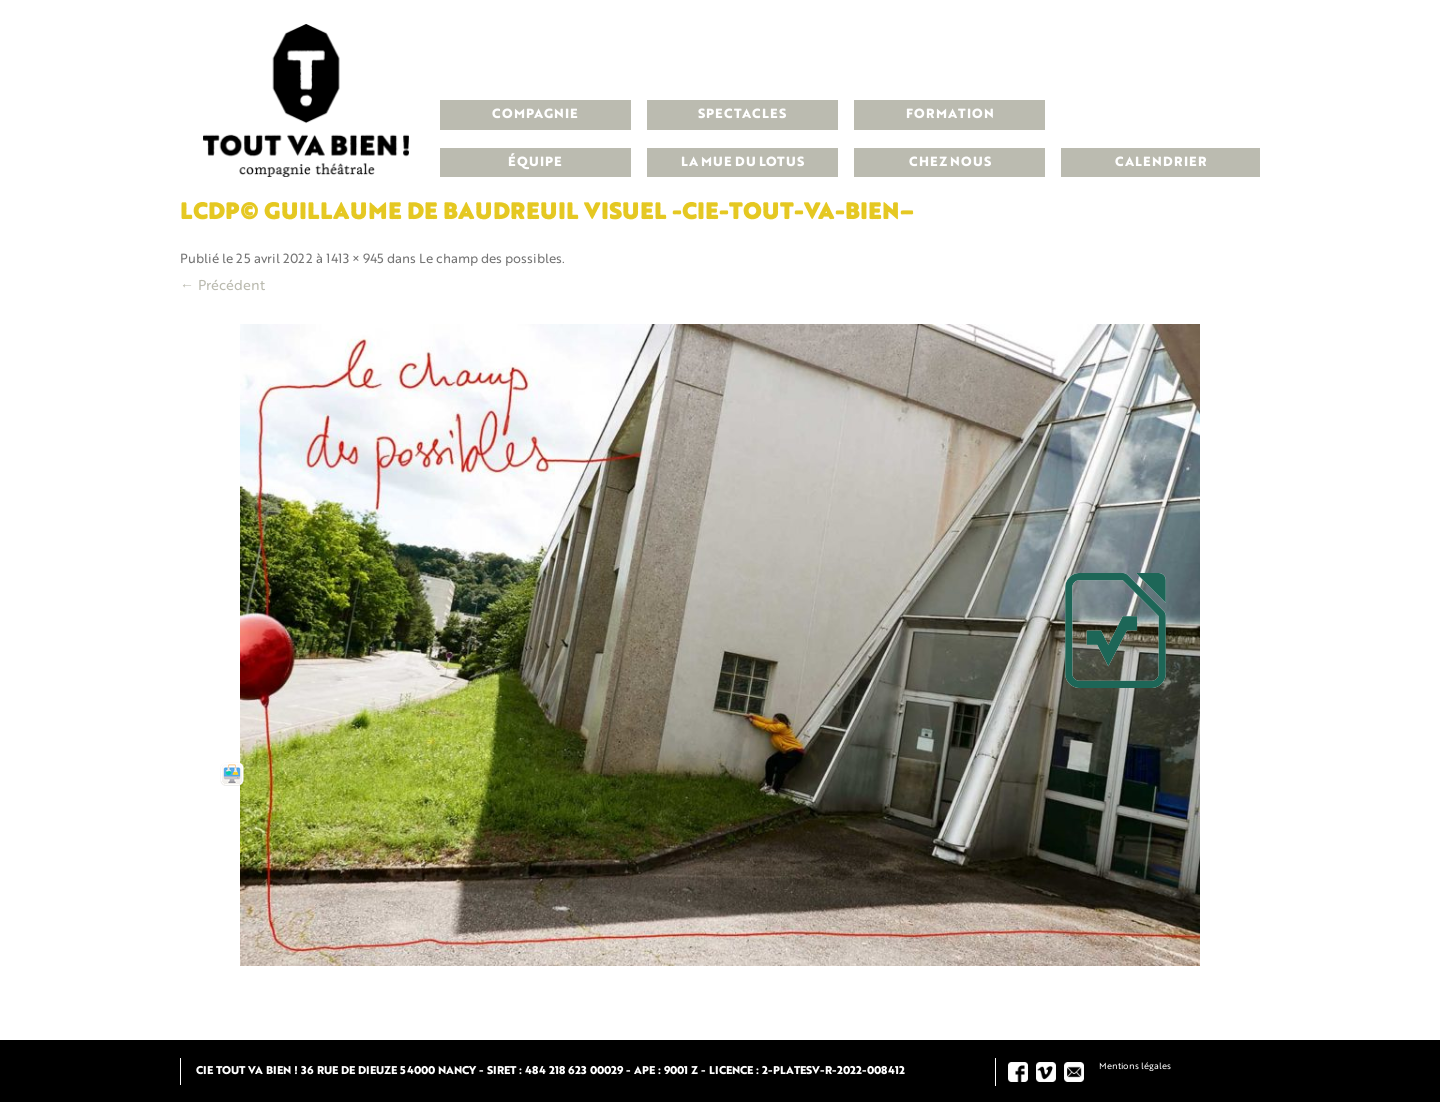  I want to click on open formatlab application, so click(232, 774).